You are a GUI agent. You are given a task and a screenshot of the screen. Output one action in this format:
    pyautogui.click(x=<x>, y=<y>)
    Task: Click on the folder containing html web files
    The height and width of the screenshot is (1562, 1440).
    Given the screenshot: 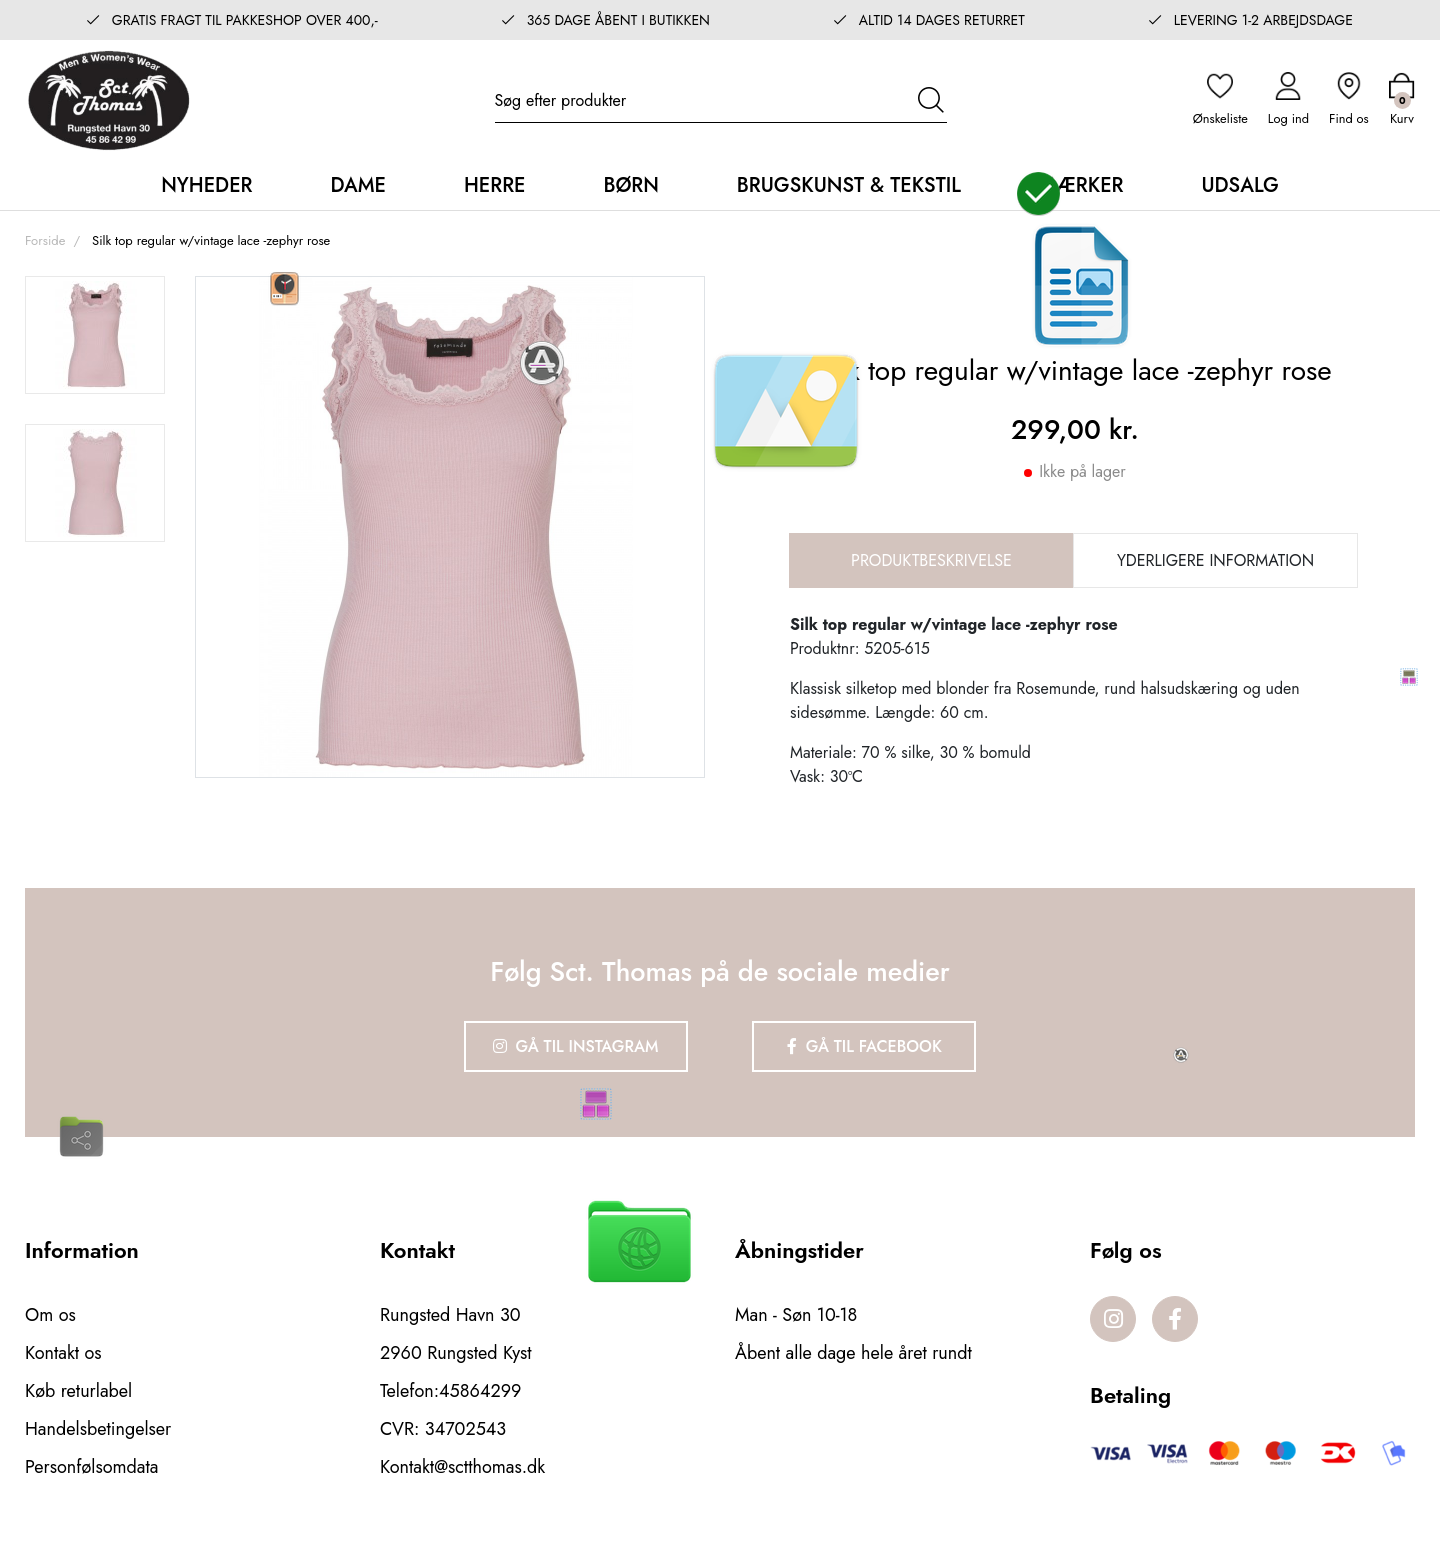 What is the action you would take?
    pyautogui.click(x=639, y=1241)
    